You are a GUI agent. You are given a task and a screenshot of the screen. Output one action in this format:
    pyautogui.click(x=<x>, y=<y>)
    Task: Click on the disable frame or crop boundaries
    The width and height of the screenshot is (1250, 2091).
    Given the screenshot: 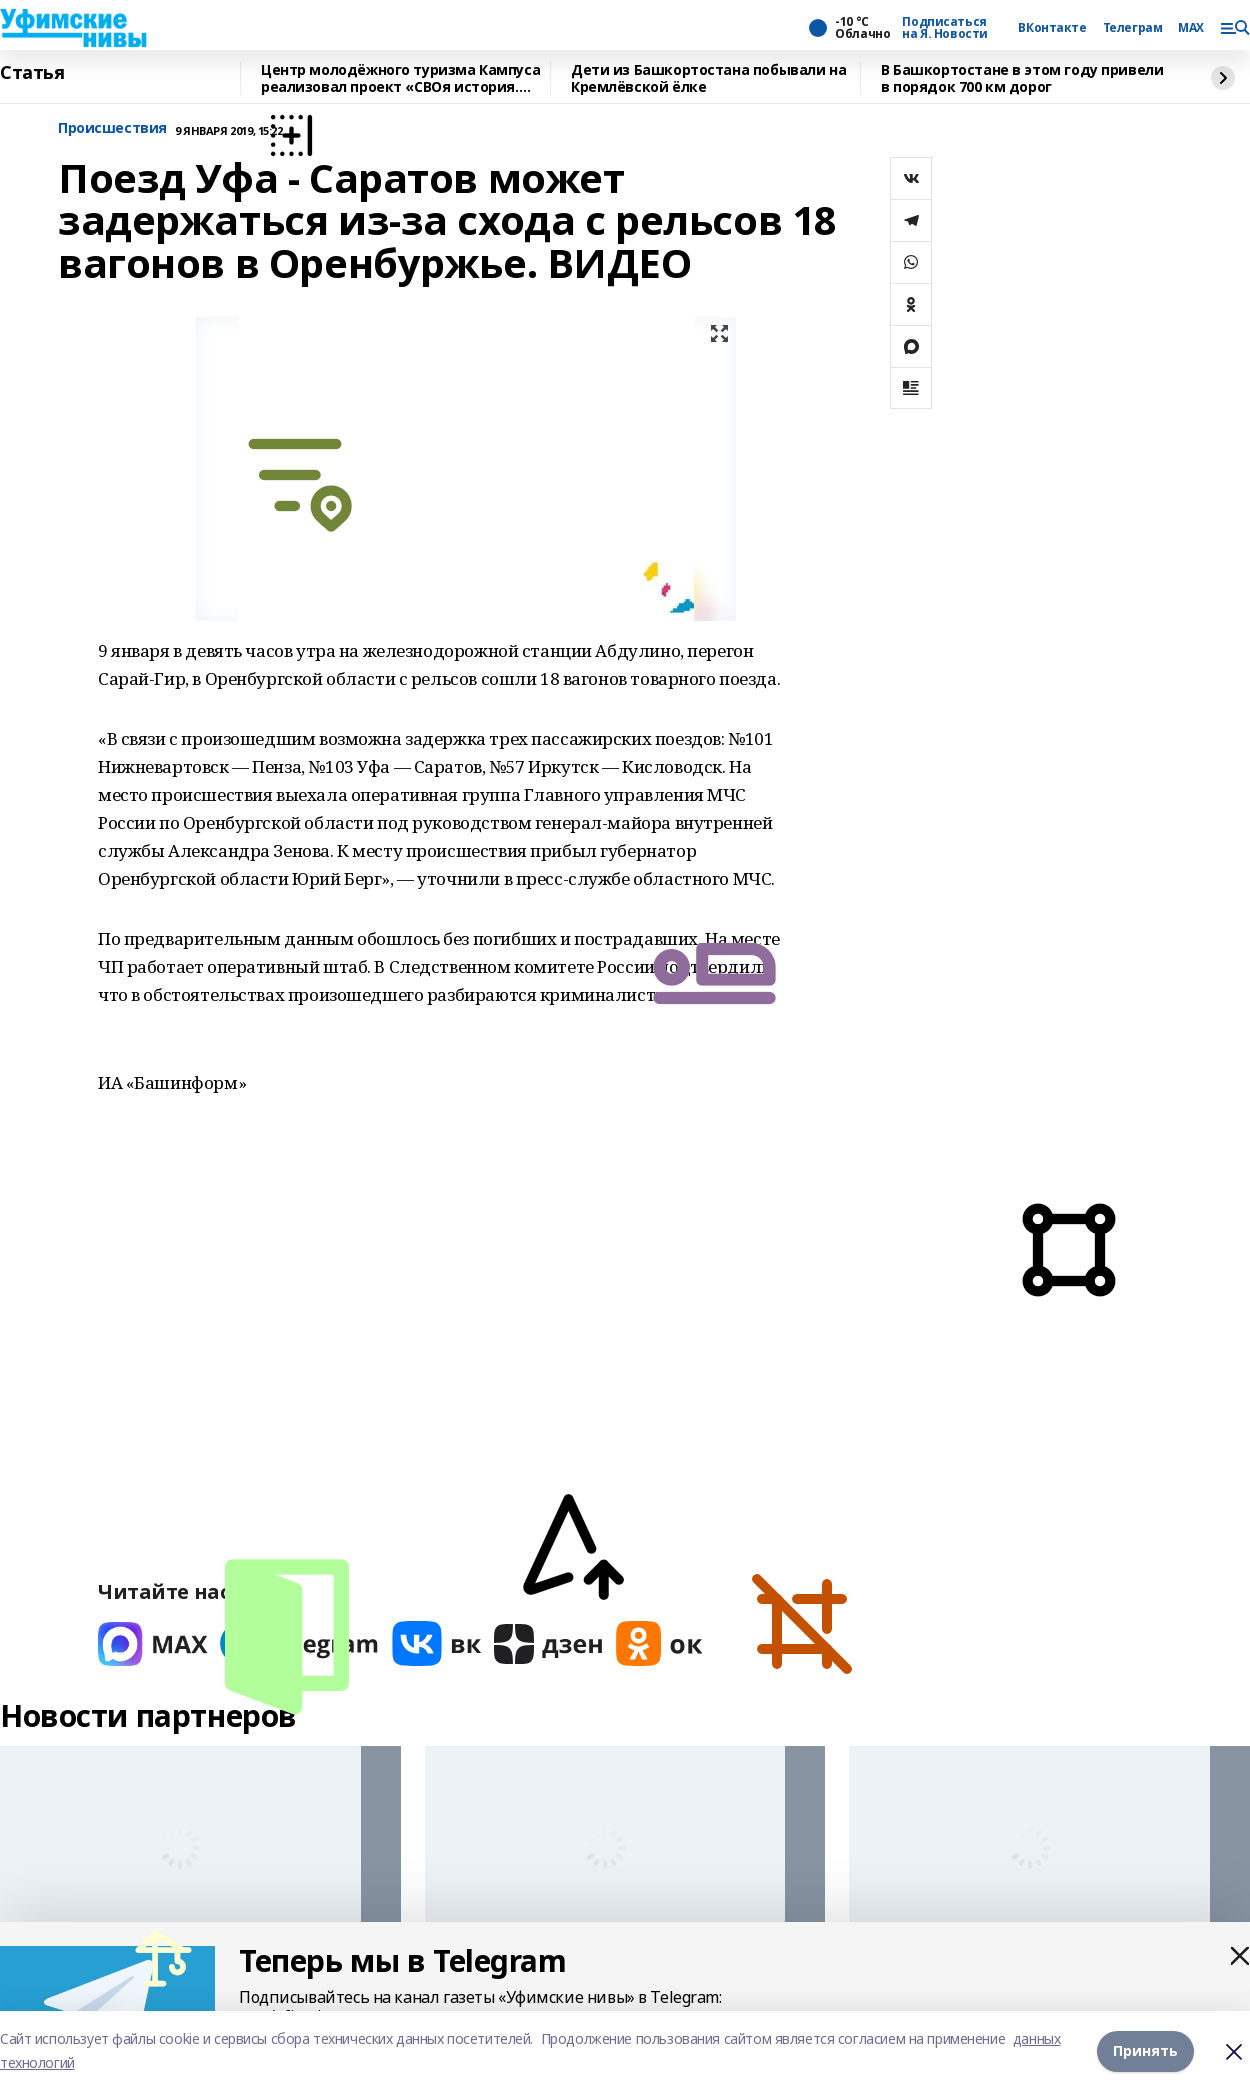 What is the action you would take?
    pyautogui.click(x=802, y=1624)
    